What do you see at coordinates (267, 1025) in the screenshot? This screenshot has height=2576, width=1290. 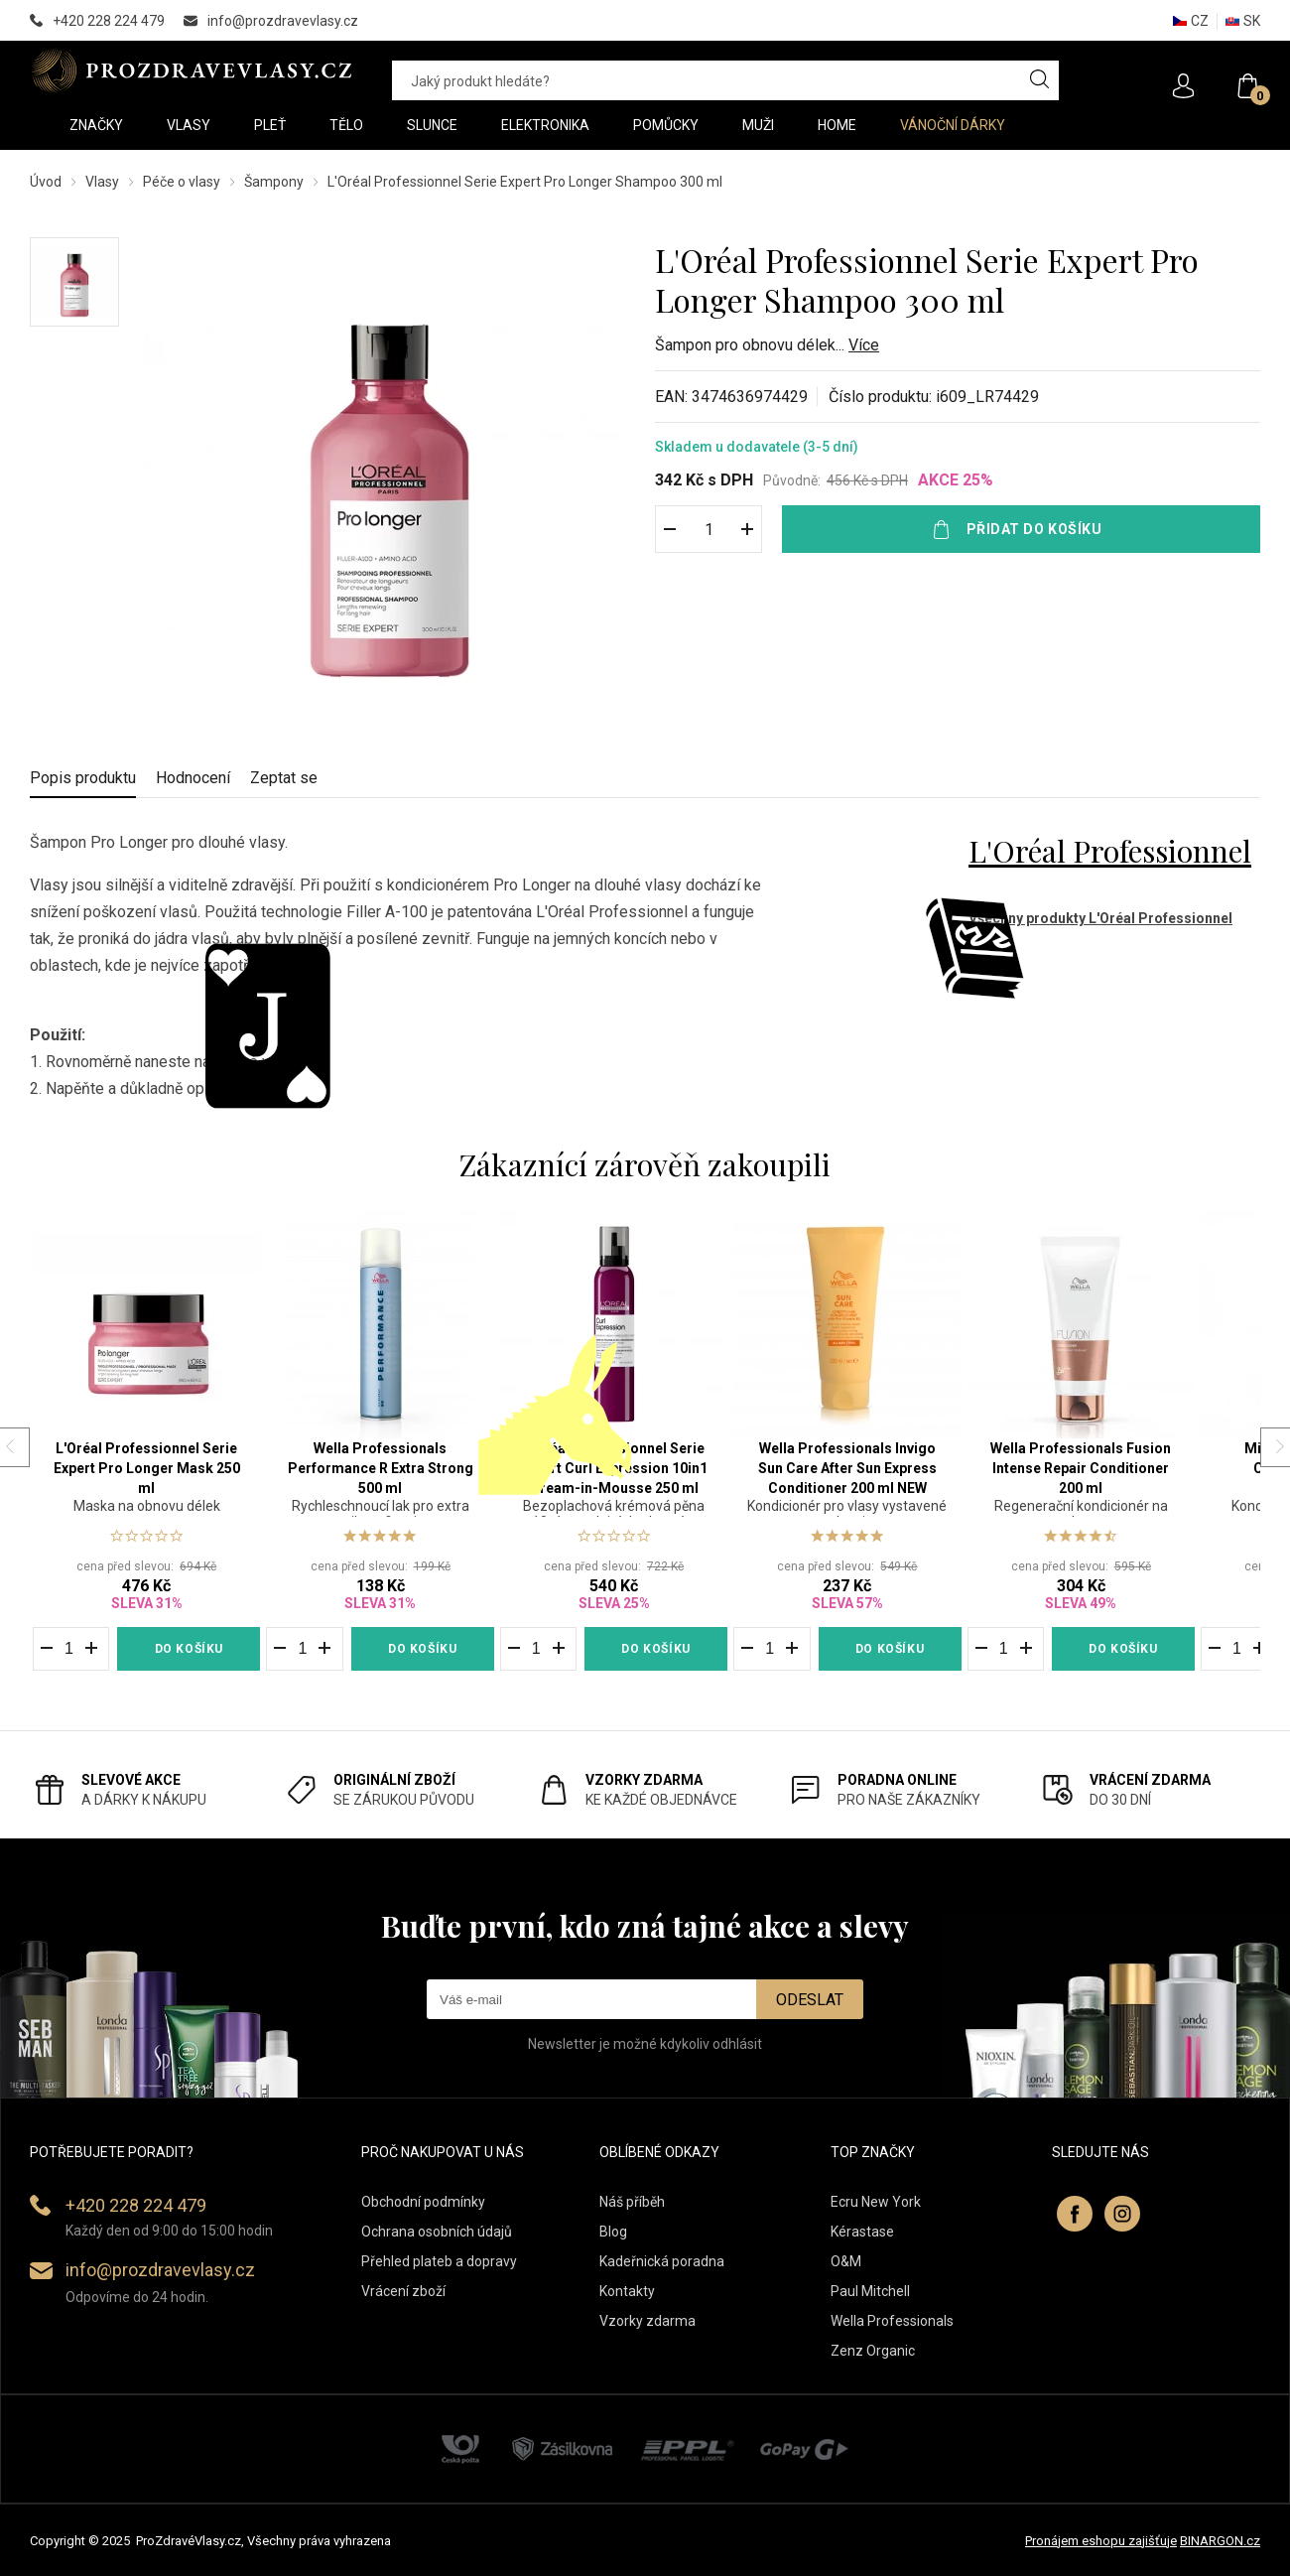 I see `jack of hearts playing card` at bounding box center [267, 1025].